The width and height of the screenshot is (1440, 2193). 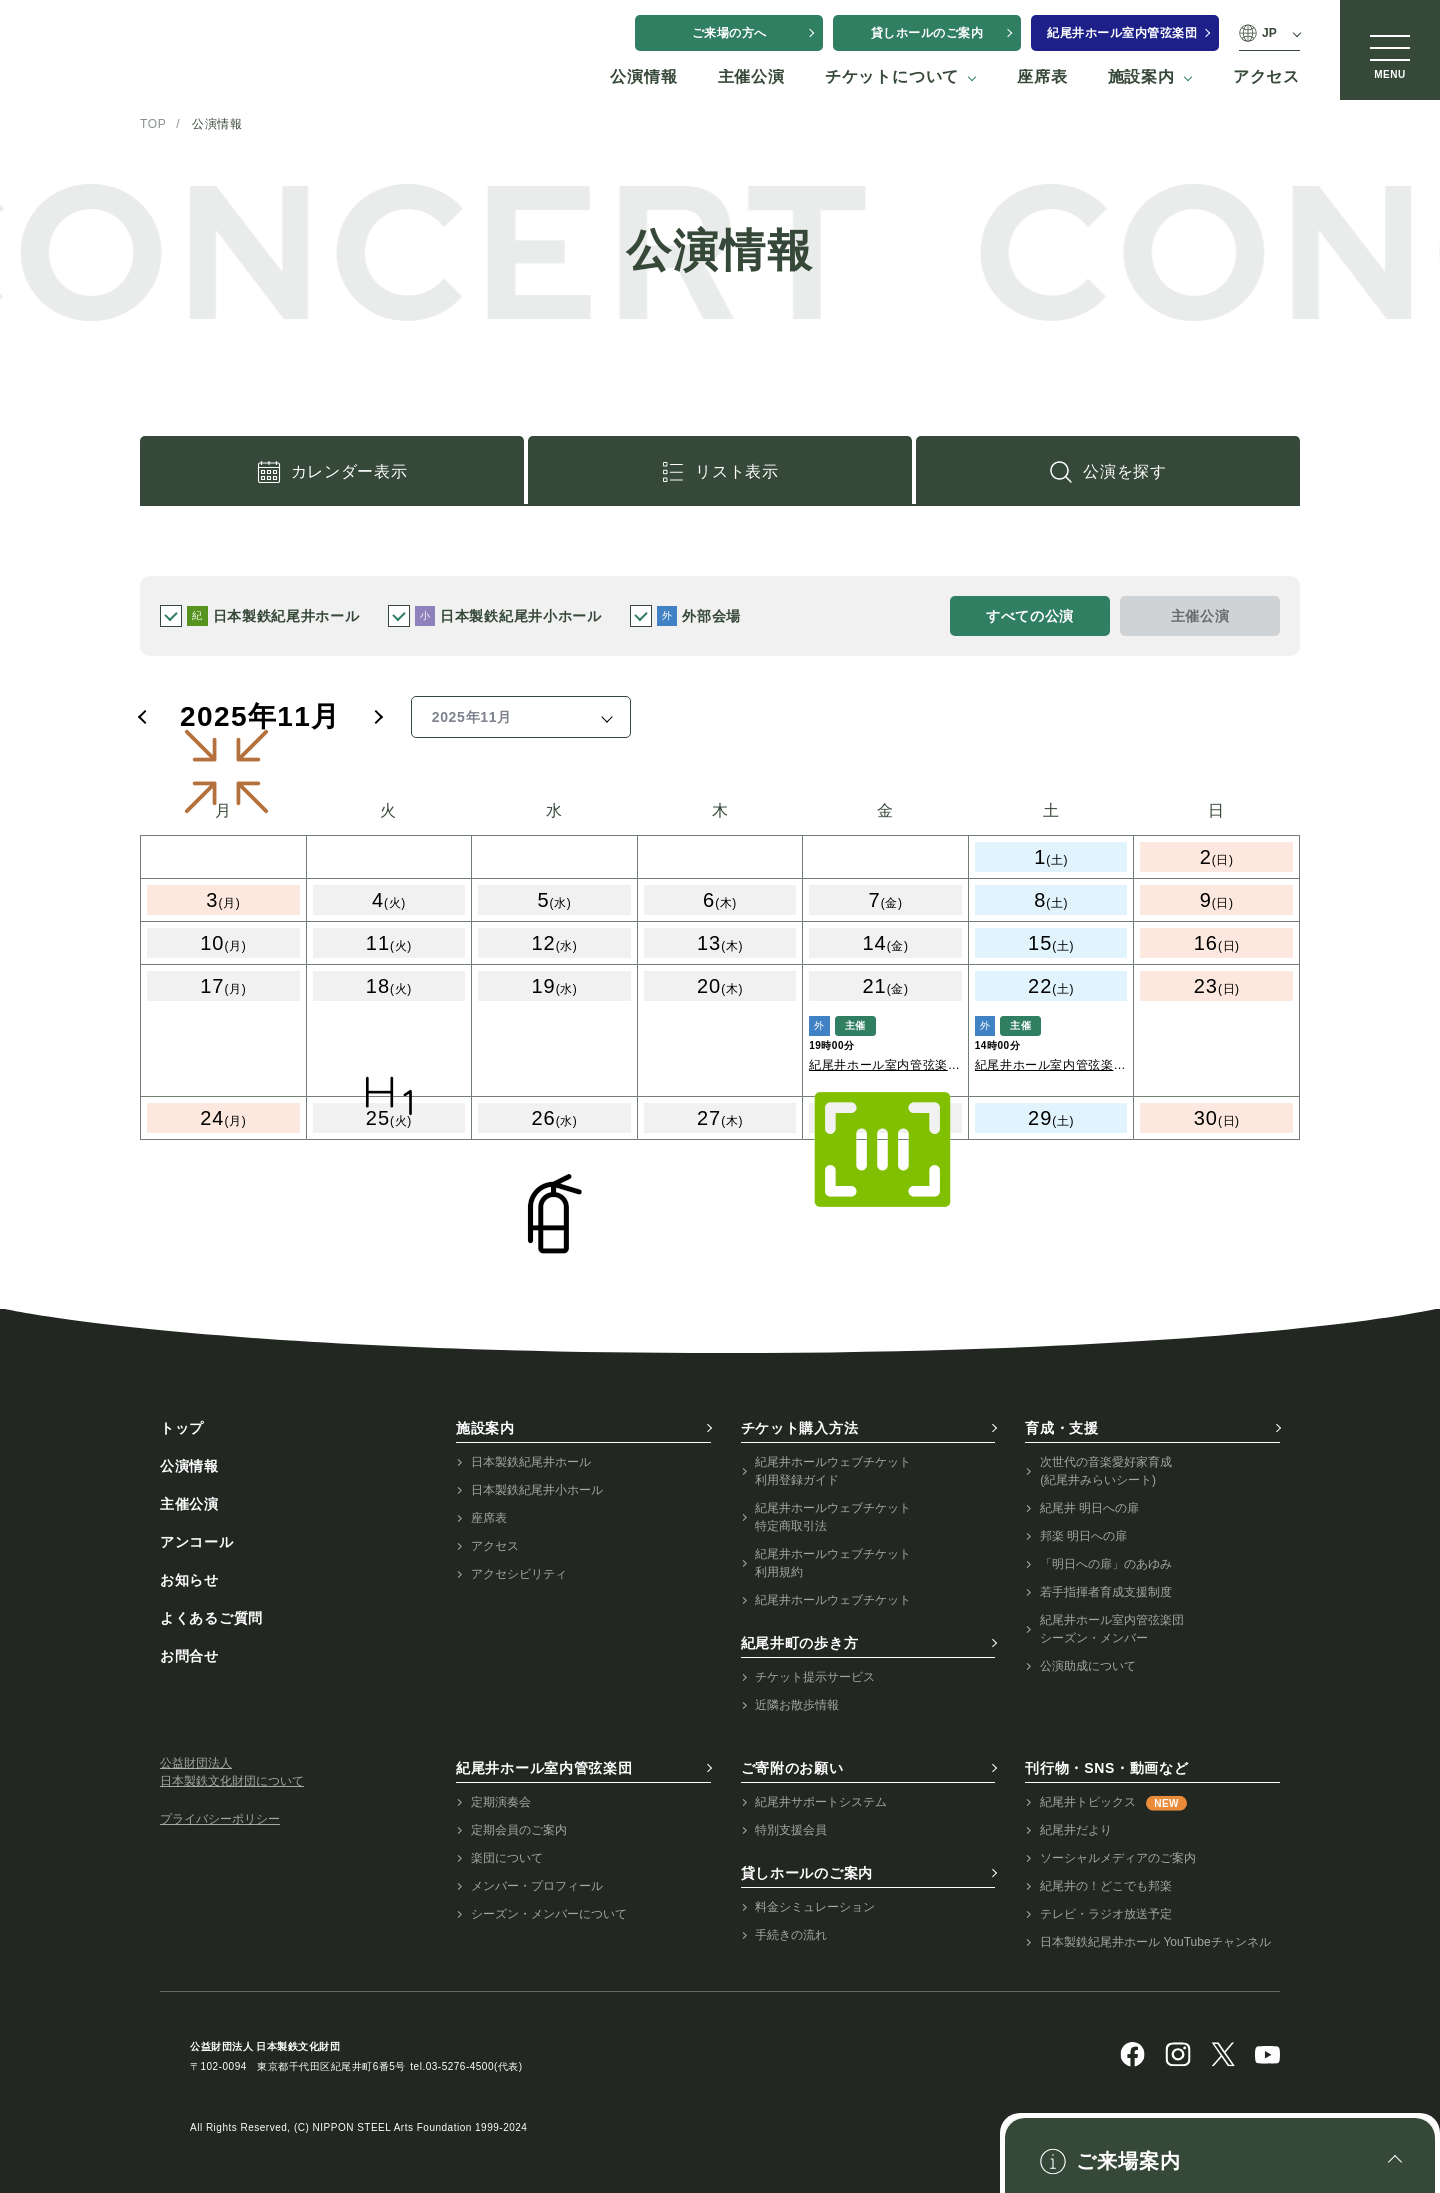 I want to click on collapse or minimize content, so click(x=226, y=771).